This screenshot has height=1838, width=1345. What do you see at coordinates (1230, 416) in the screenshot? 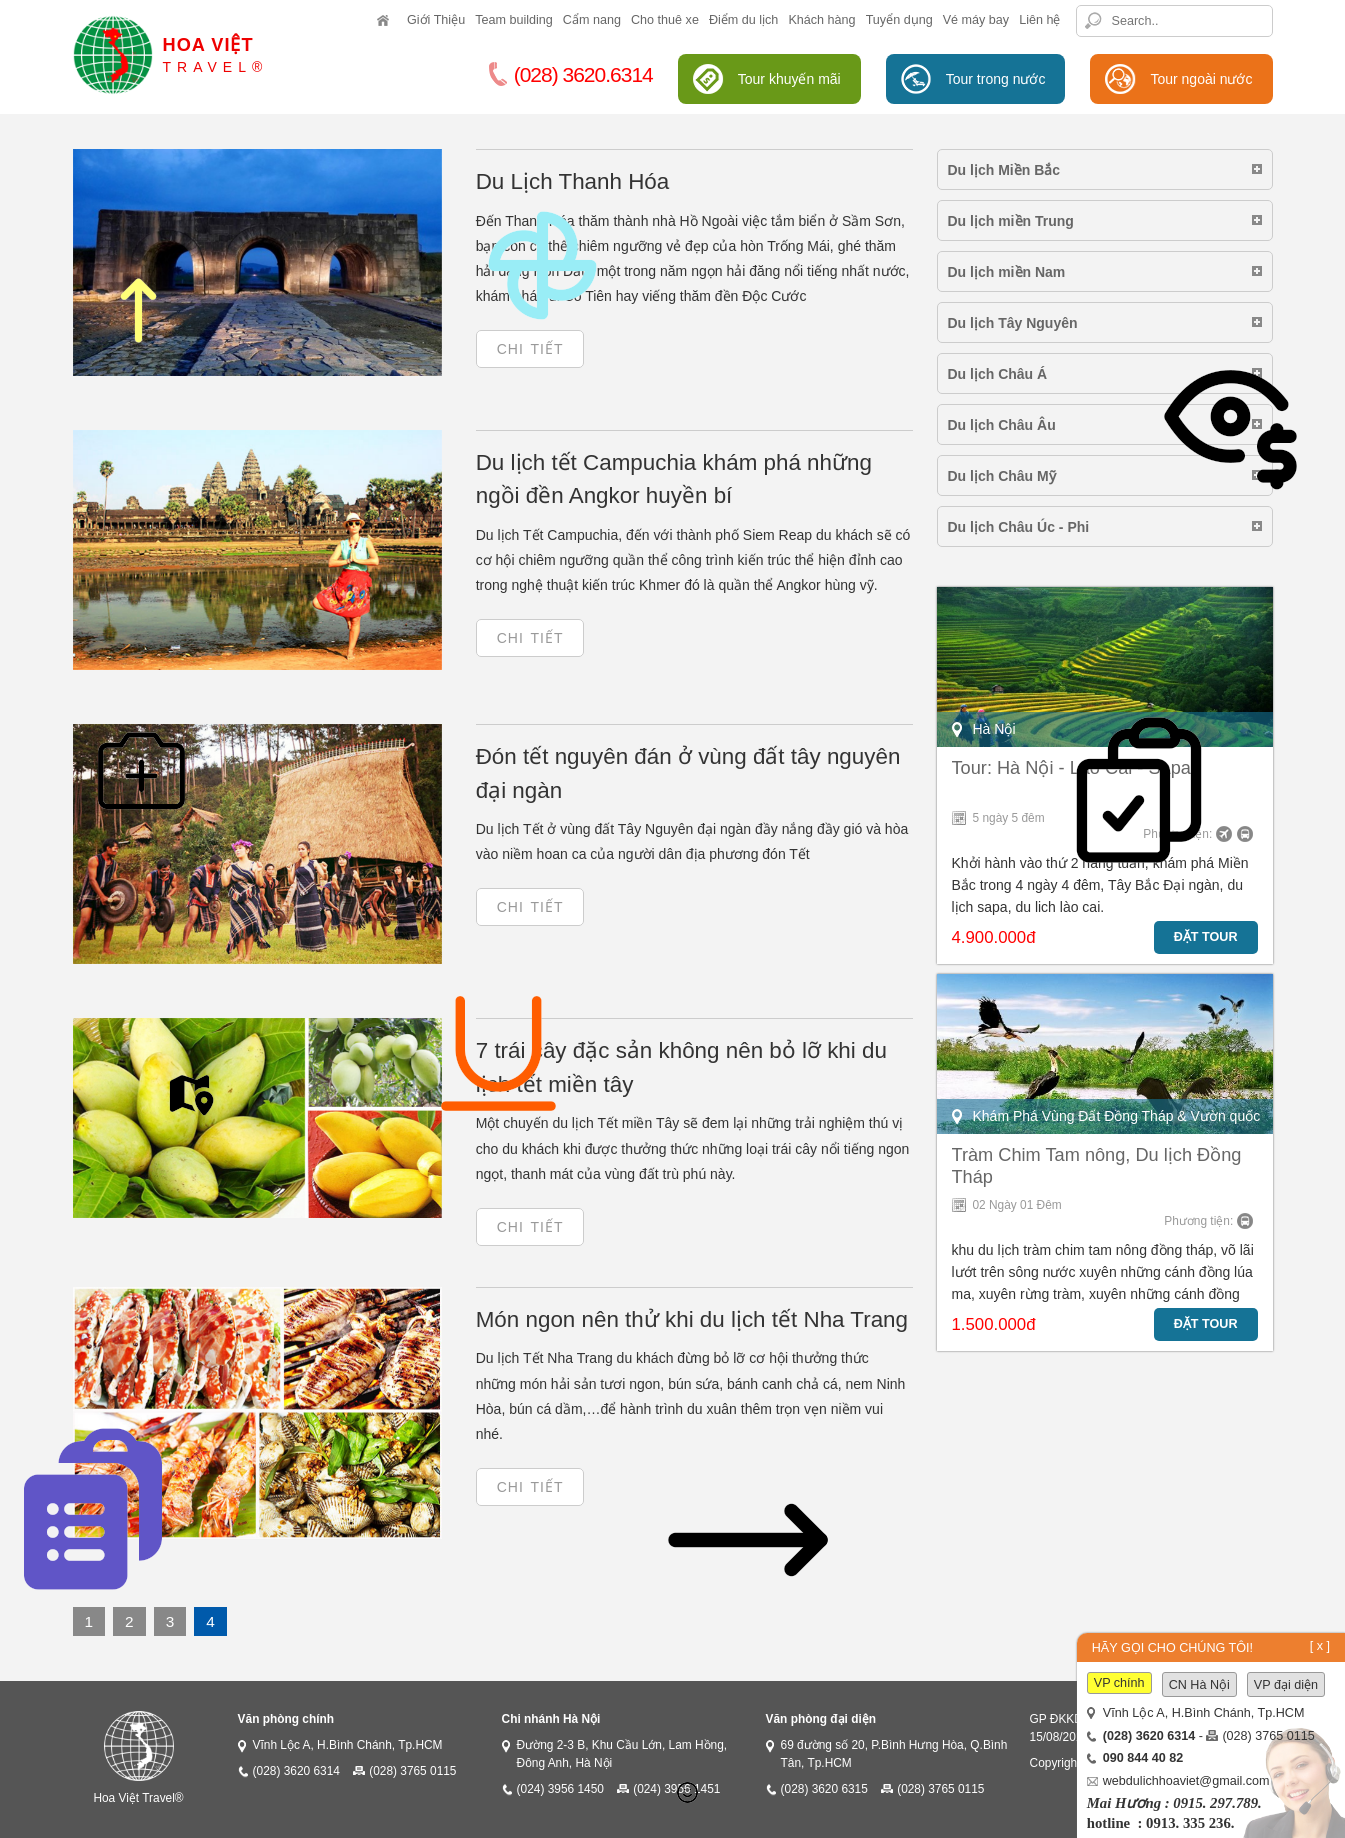
I see `view pricing or cost details` at bounding box center [1230, 416].